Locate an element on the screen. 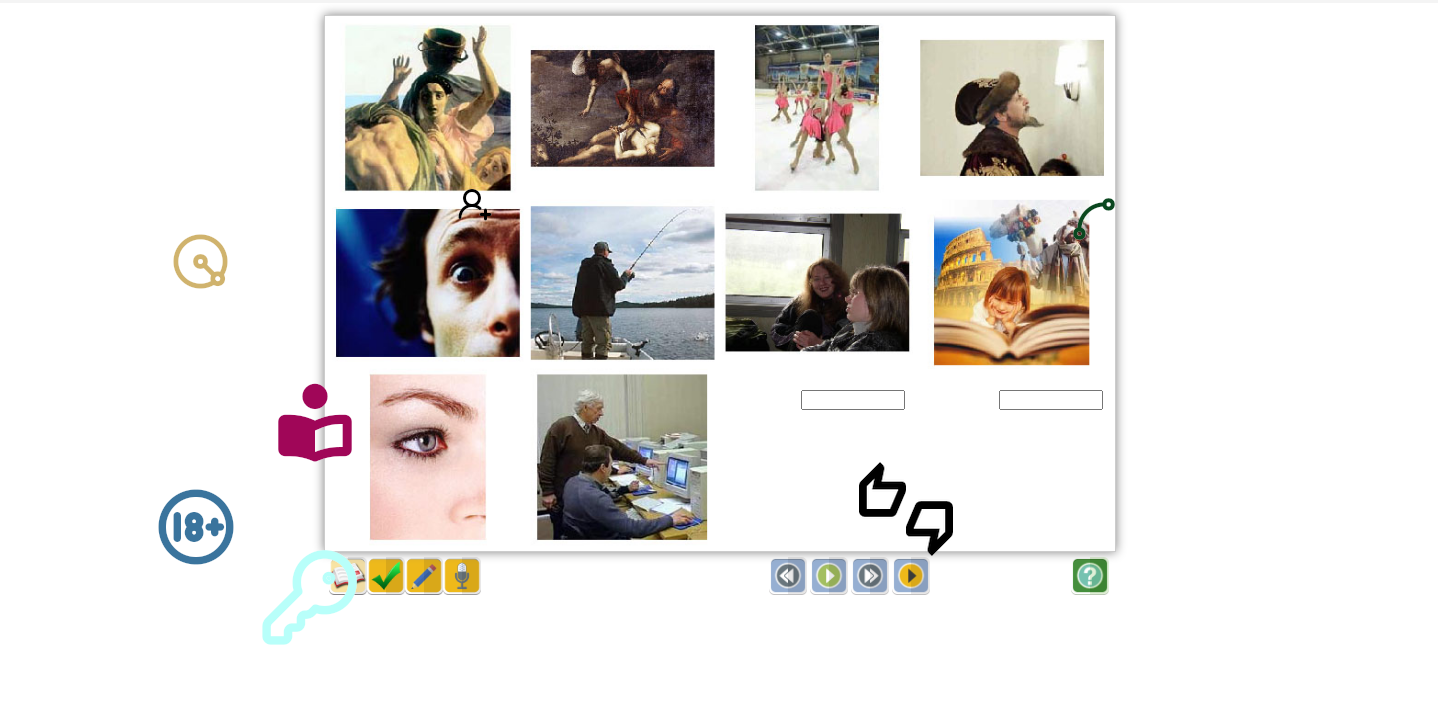 The width and height of the screenshot is (1438, 720). draw a curved path or bezier line is located at coordinates (1094, 219).